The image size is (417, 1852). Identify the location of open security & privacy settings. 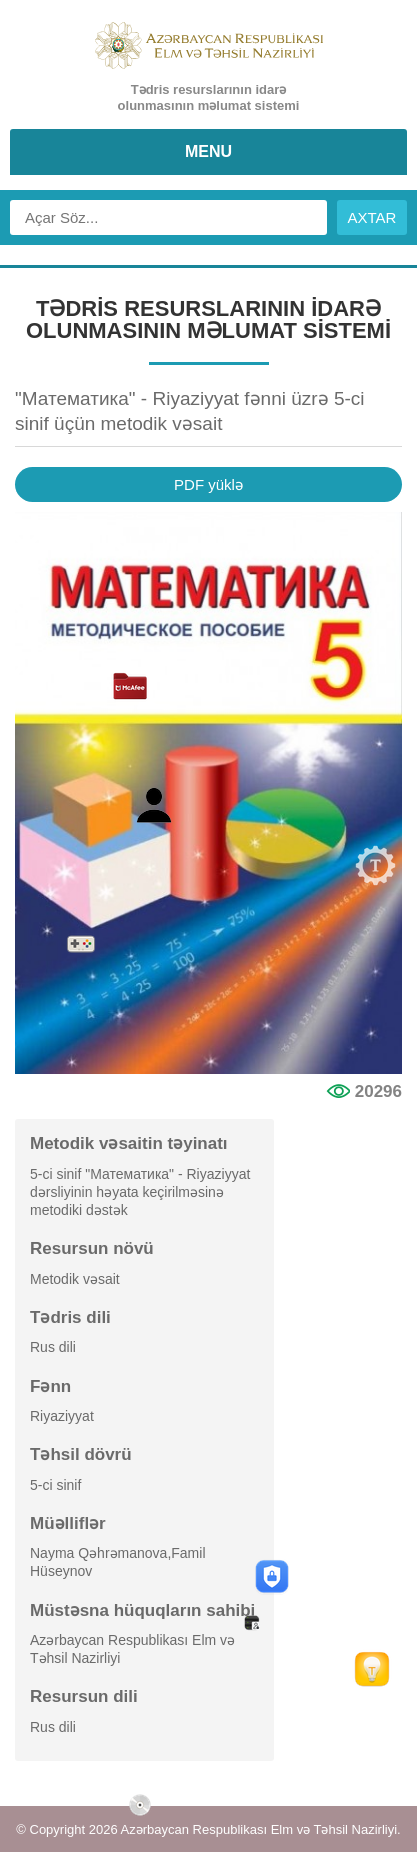
(272, 1577).